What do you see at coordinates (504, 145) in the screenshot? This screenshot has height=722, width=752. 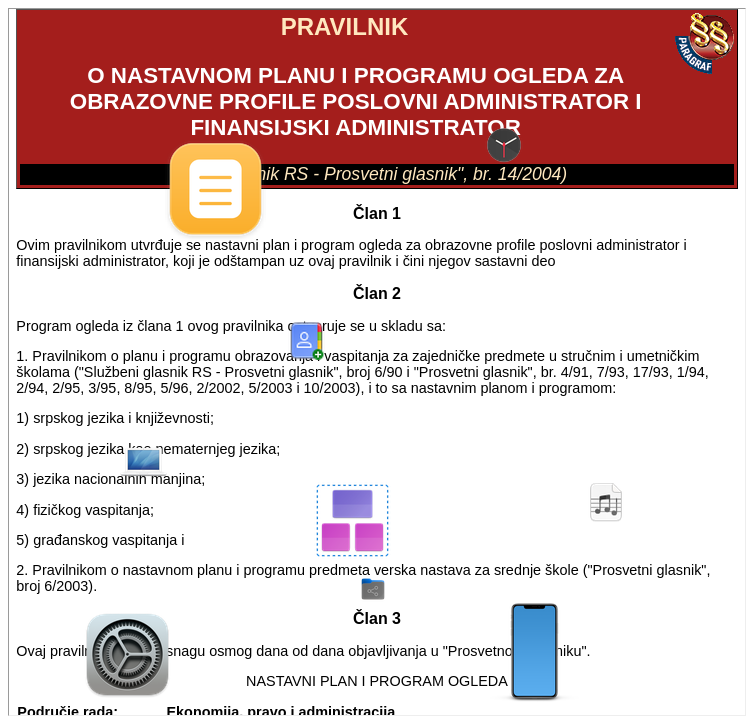 I see `indicates a time-sensitive or urgent notification` at bounding box center [504, 145].